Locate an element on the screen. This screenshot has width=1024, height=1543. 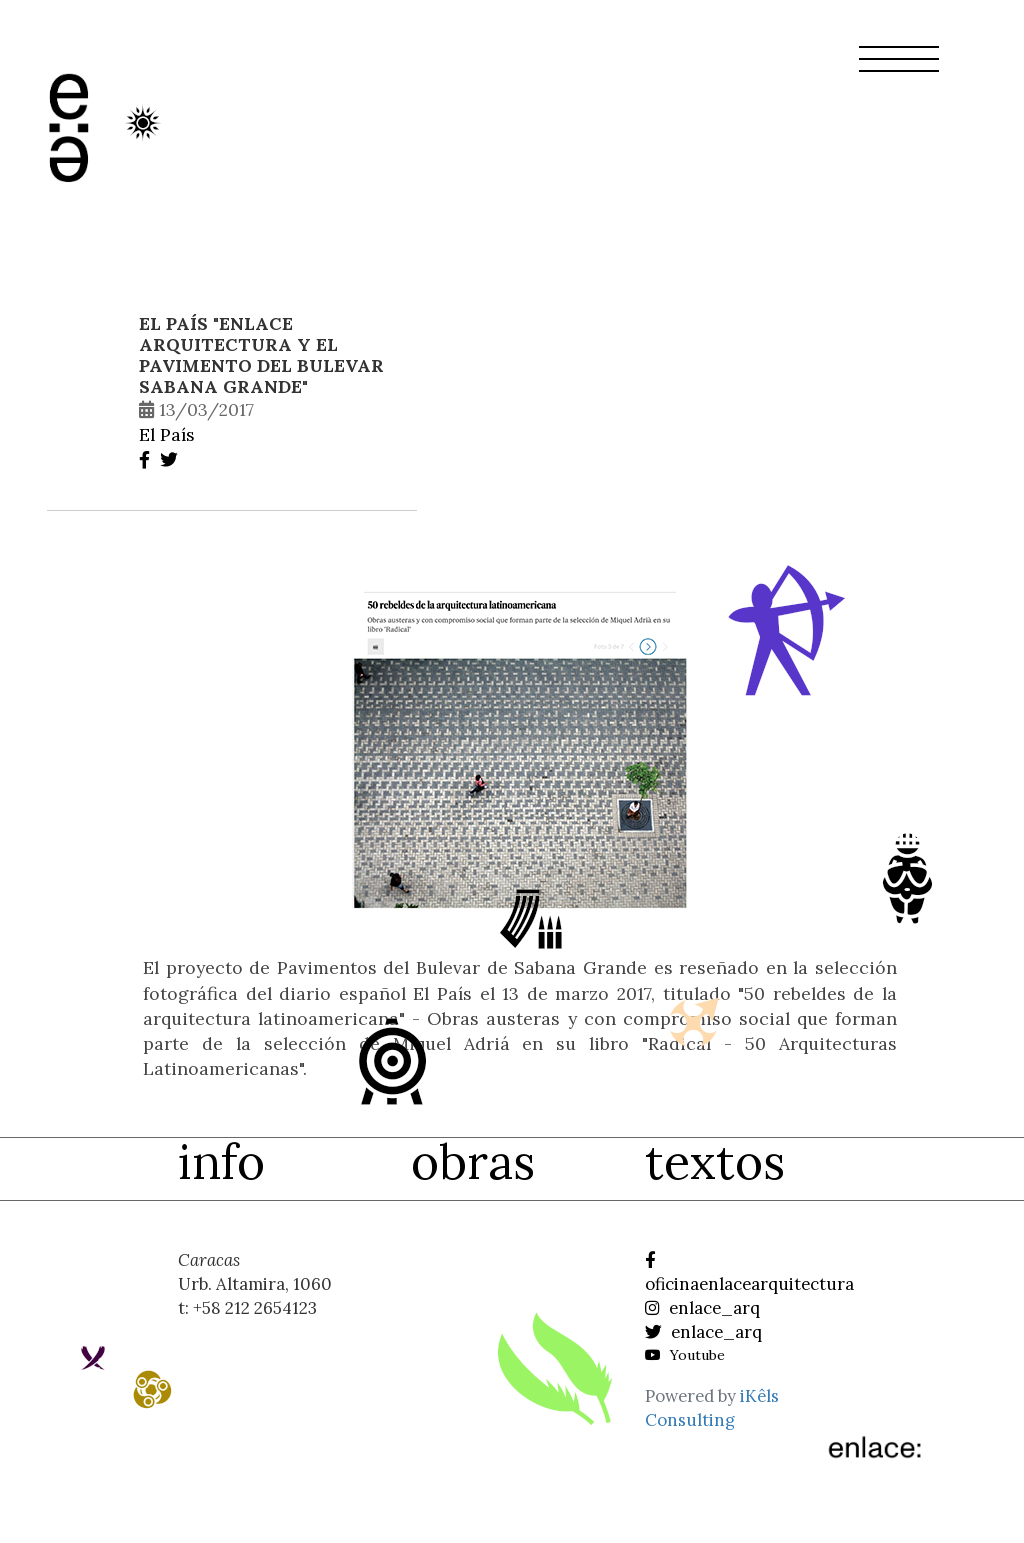
ivory tusks item or resource in a game is located at coordinates (93, 1358).